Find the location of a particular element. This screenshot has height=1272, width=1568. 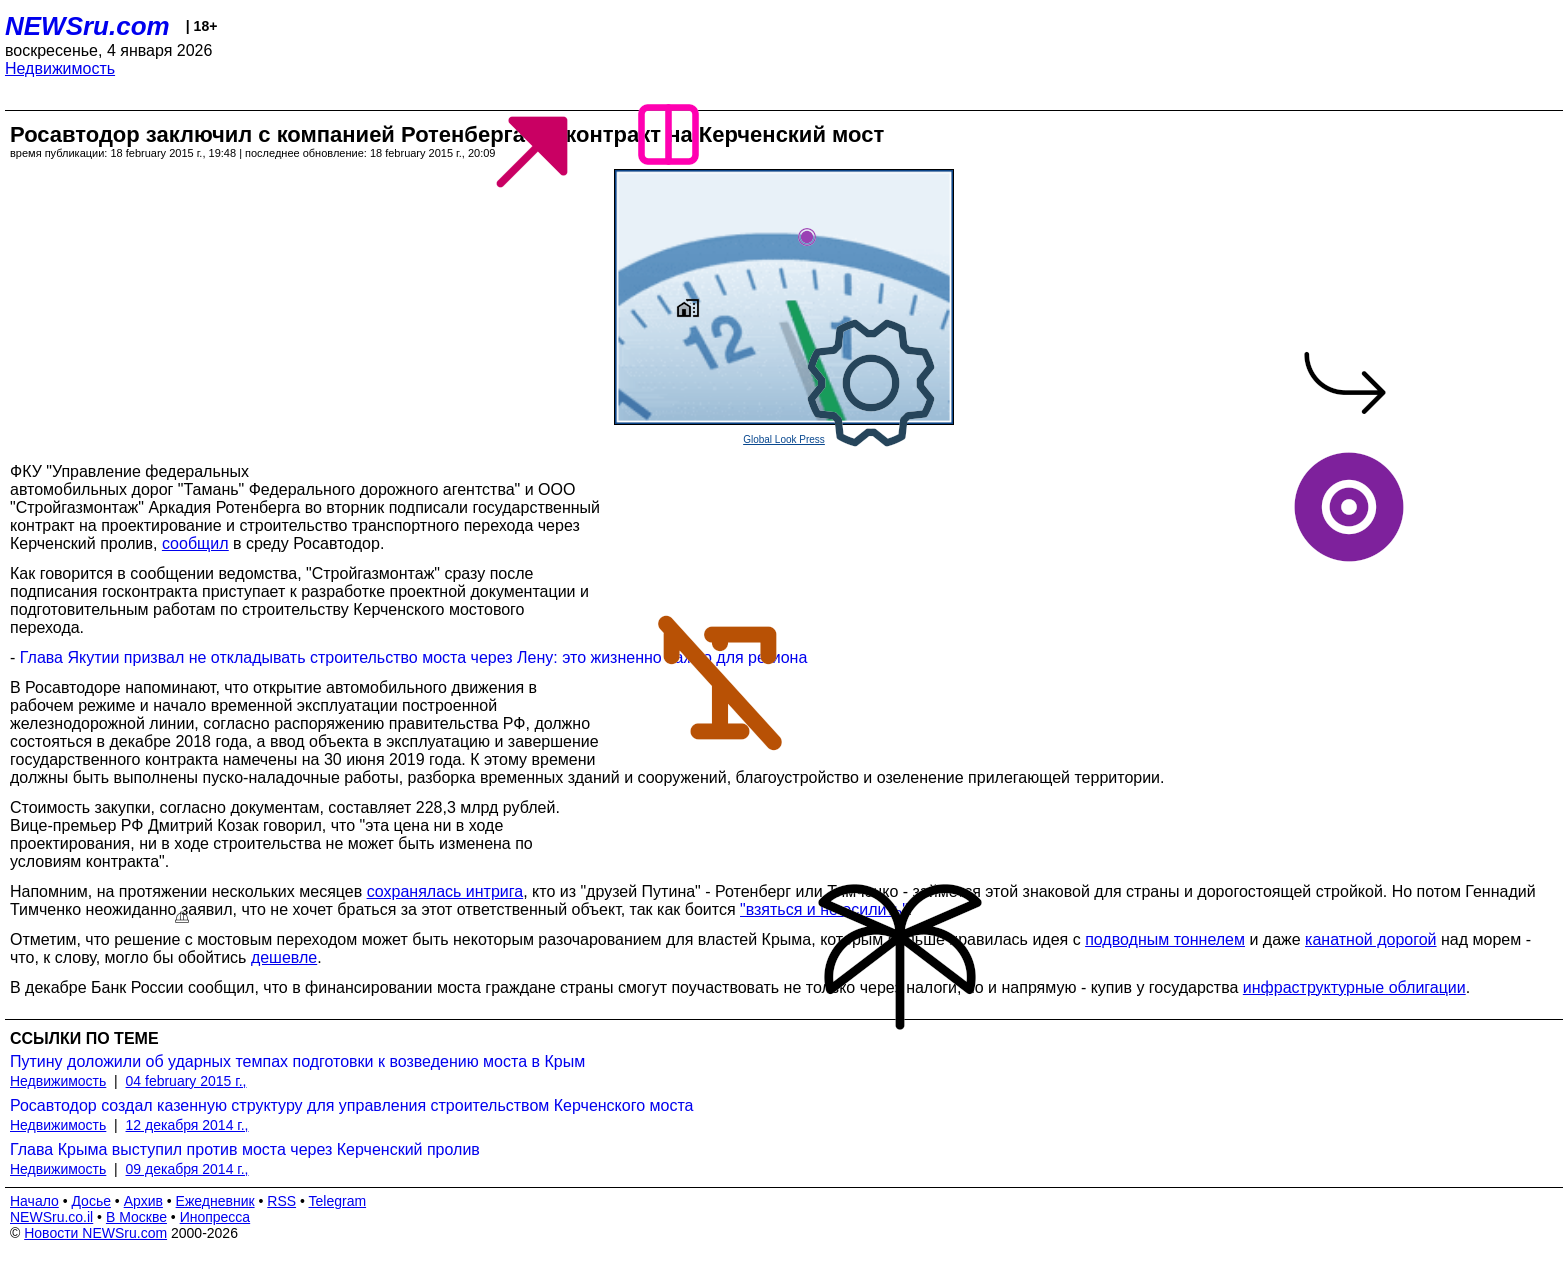

access construction or work site settings is located at coordinates (182, 918).